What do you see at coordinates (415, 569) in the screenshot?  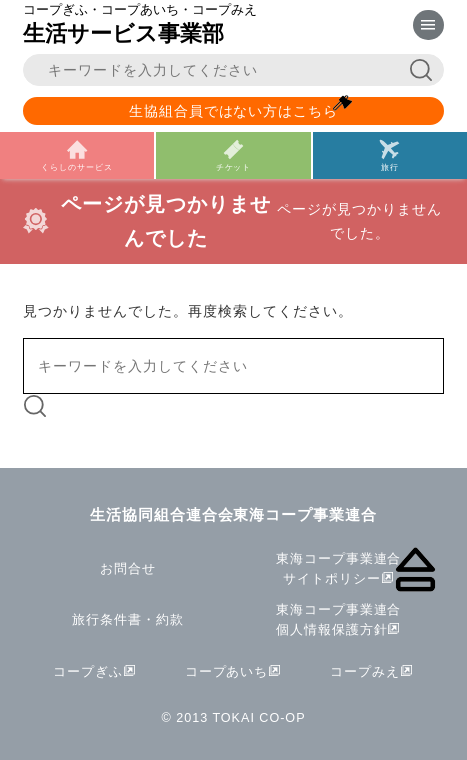 I see `eject media or disc from player` at bounding box center [415, 569].